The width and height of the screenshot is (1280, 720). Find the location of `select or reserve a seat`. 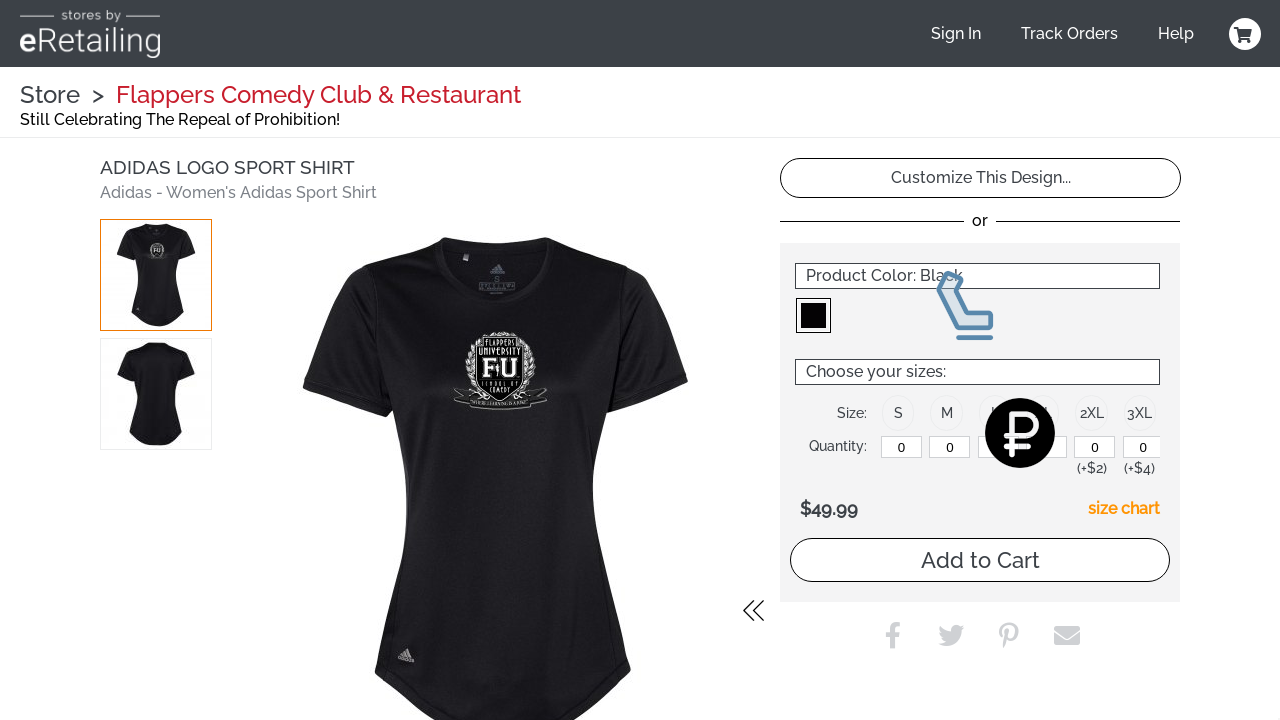

select or reserve a seat is located at coordinates (963, 305).